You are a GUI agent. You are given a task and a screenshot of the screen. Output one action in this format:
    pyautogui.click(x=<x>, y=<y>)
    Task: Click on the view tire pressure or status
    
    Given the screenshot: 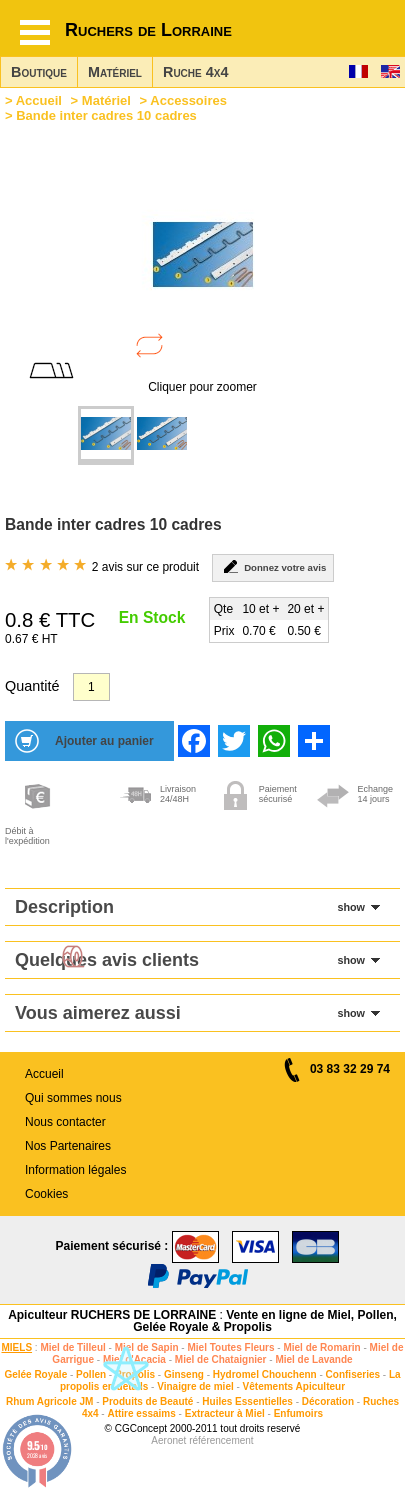 What is the action you would take?
    pyautogui.click(x=72, y=956)
    